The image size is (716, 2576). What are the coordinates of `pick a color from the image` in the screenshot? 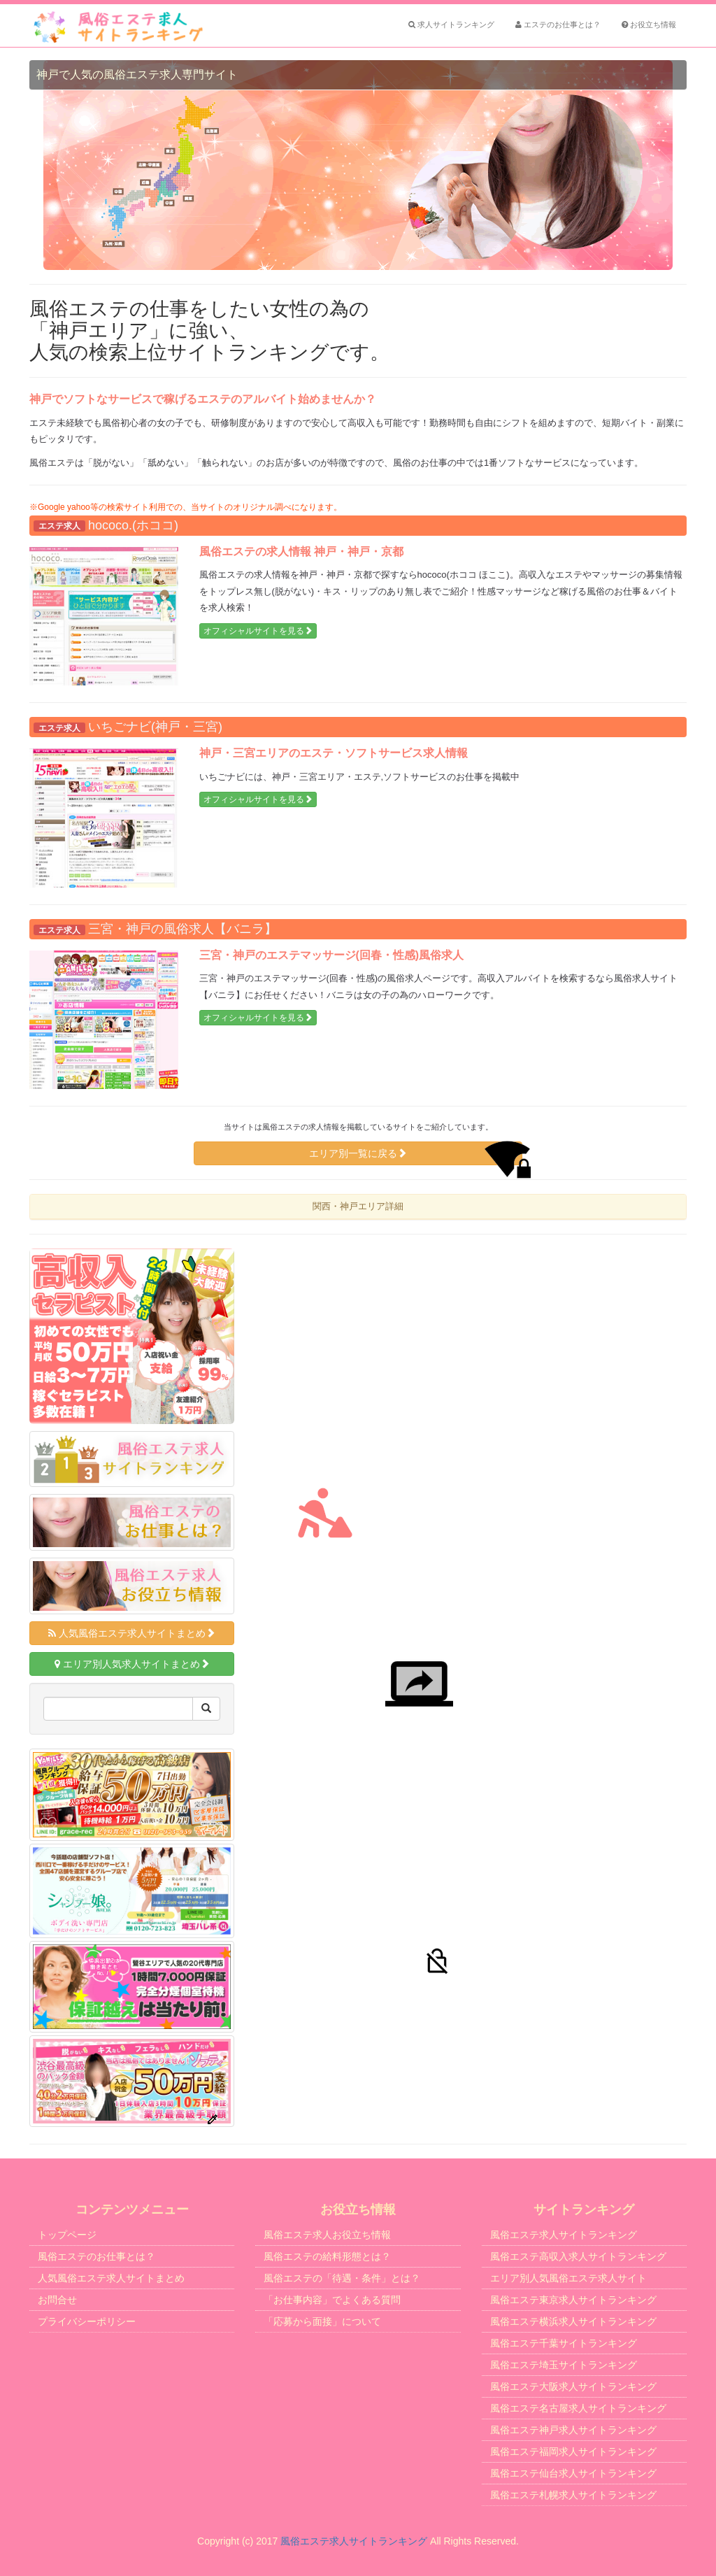 It's located at (213, 2119).